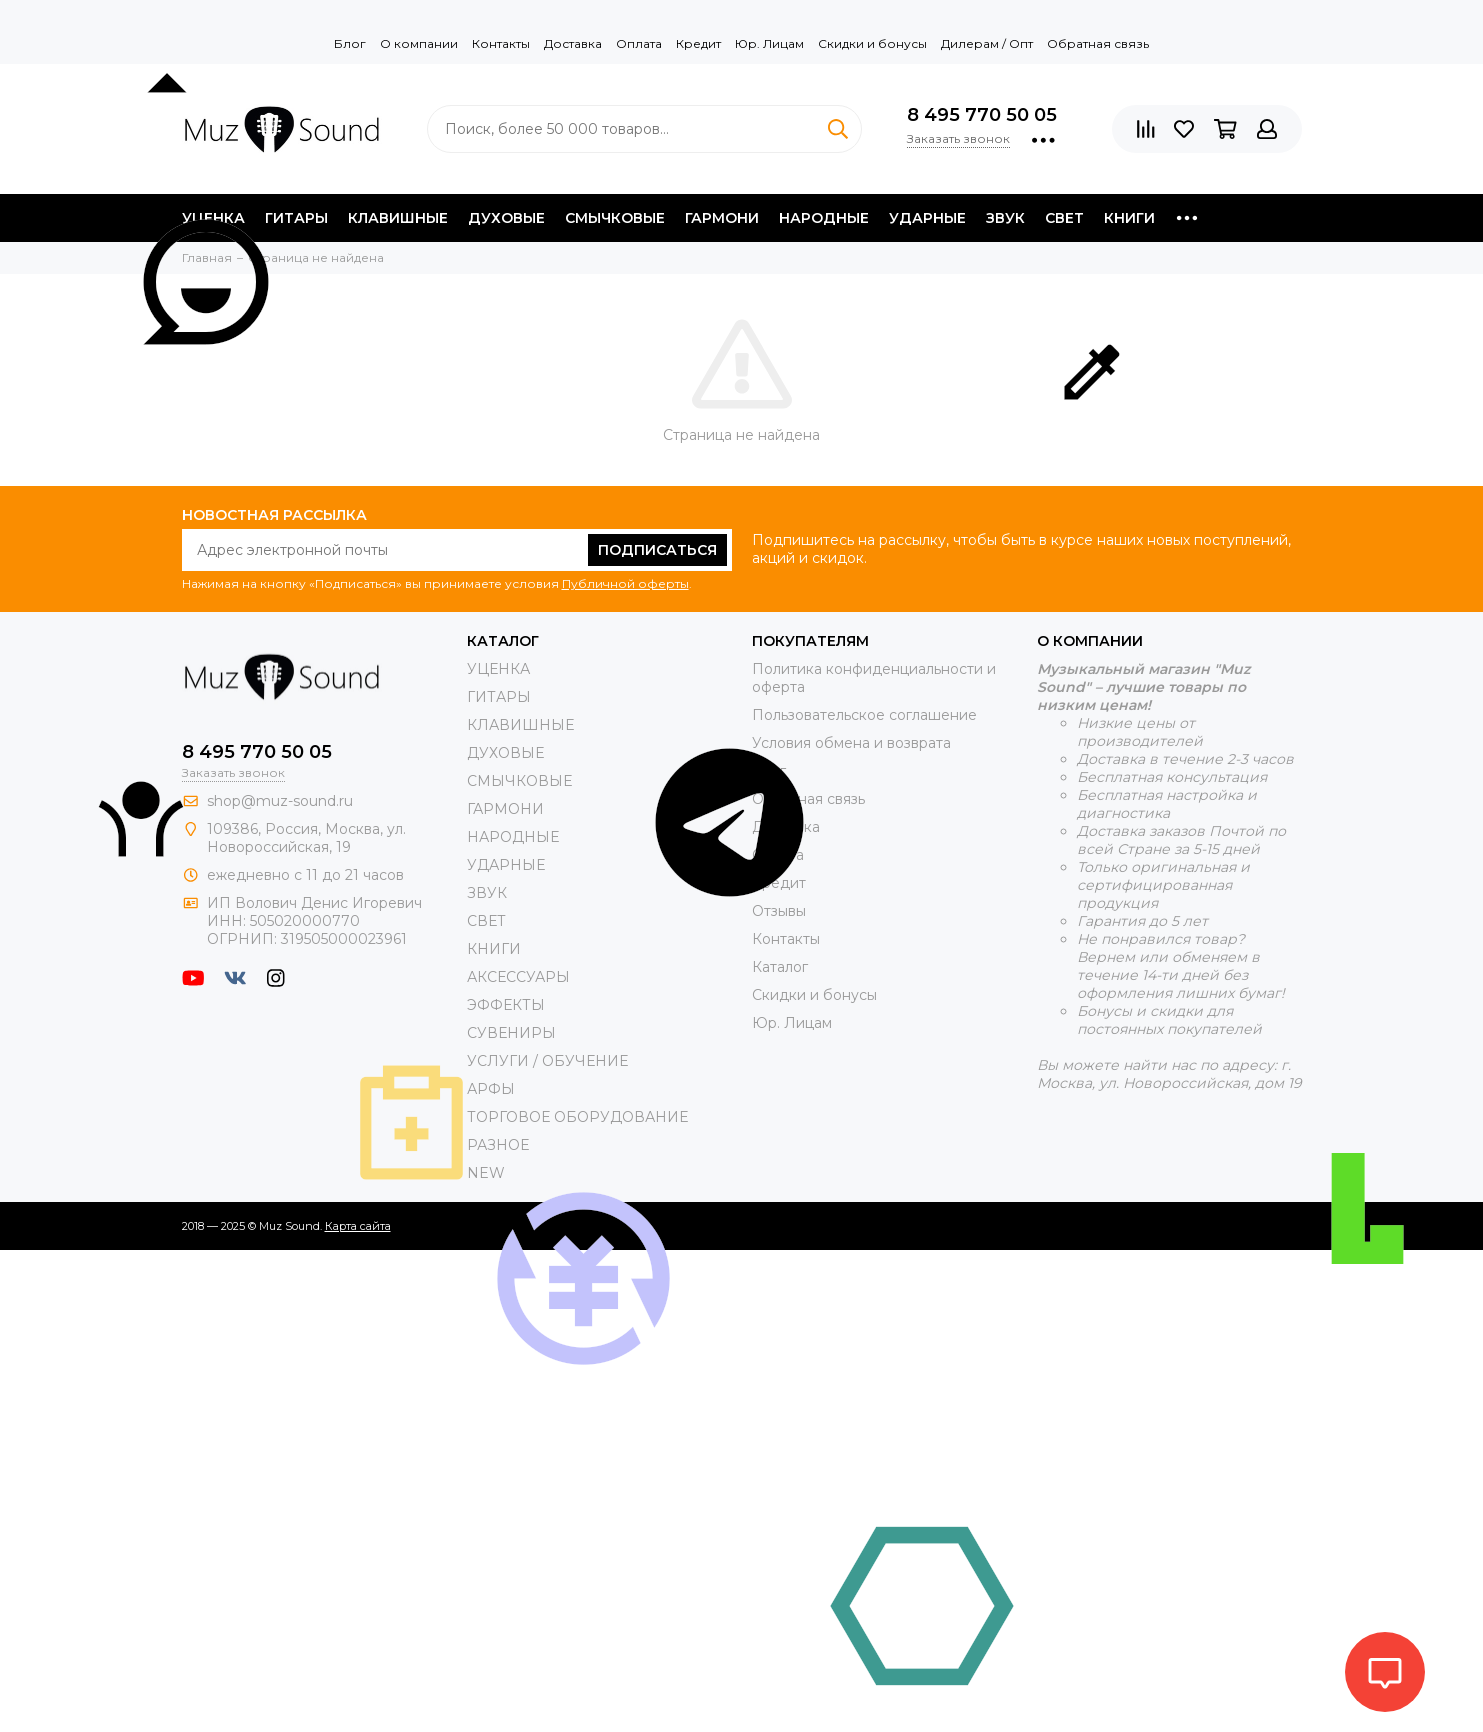 The image size is (1483, 1732). Describe the element at coordinates (411, 1122) in the screenshot. I see `view medical records or health dossier` at that location.